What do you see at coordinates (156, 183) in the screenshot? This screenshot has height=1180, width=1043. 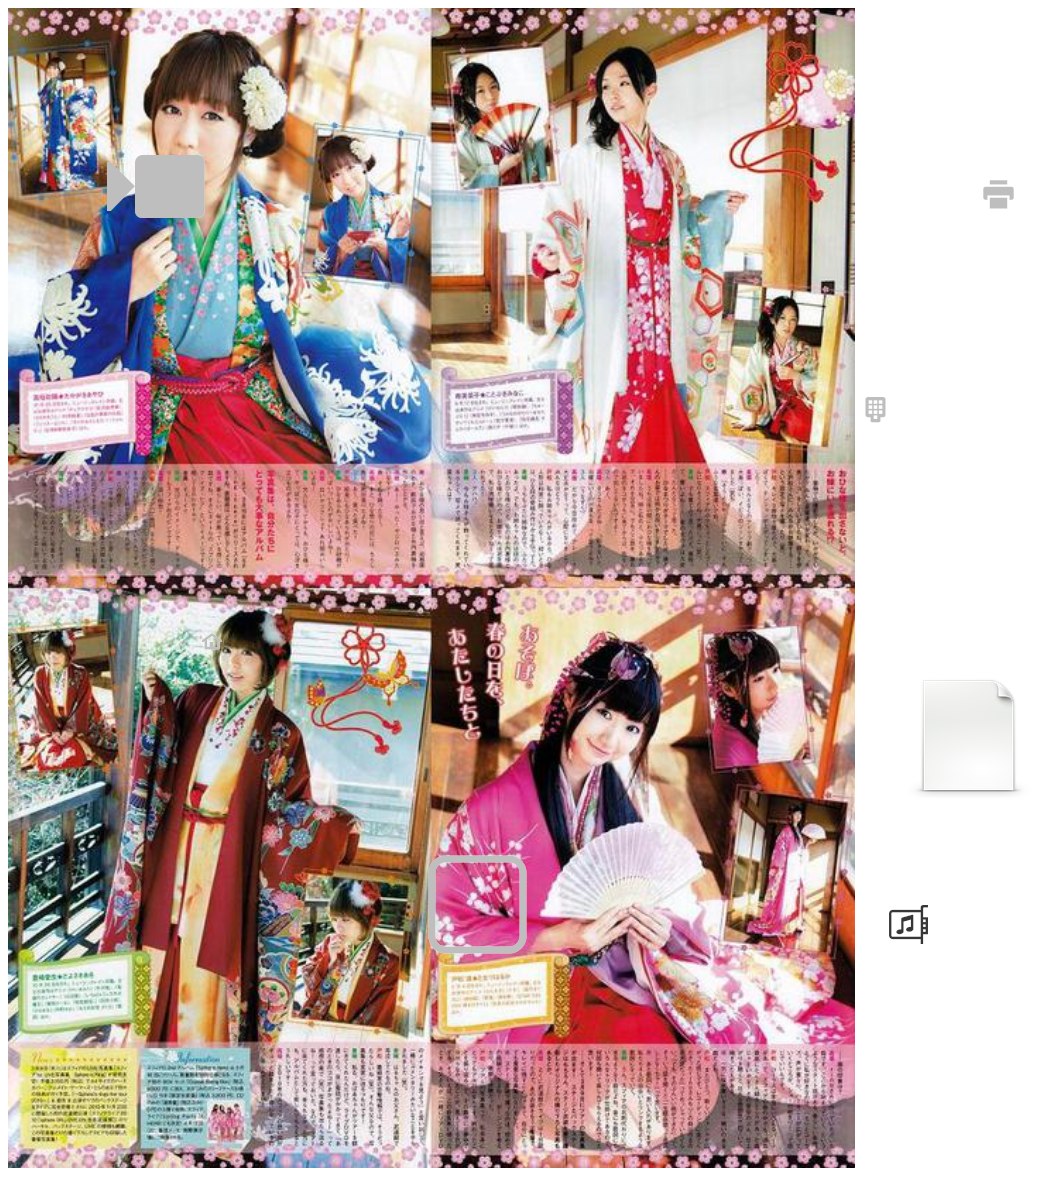 I see `open your videos folder` at bounding box center [156, 183].